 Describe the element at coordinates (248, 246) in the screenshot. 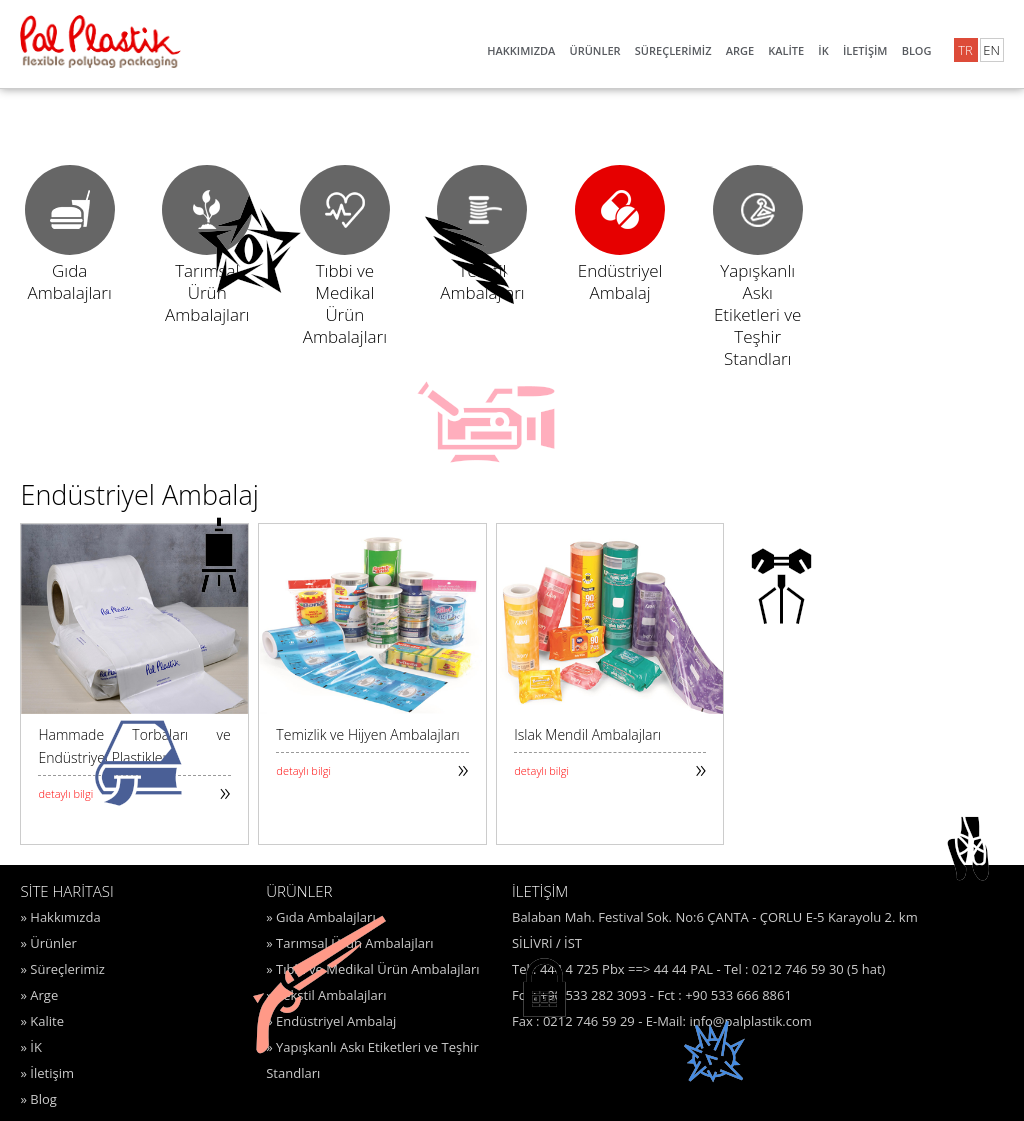

I see `indicates a cursed or corrupted item status` at that location.